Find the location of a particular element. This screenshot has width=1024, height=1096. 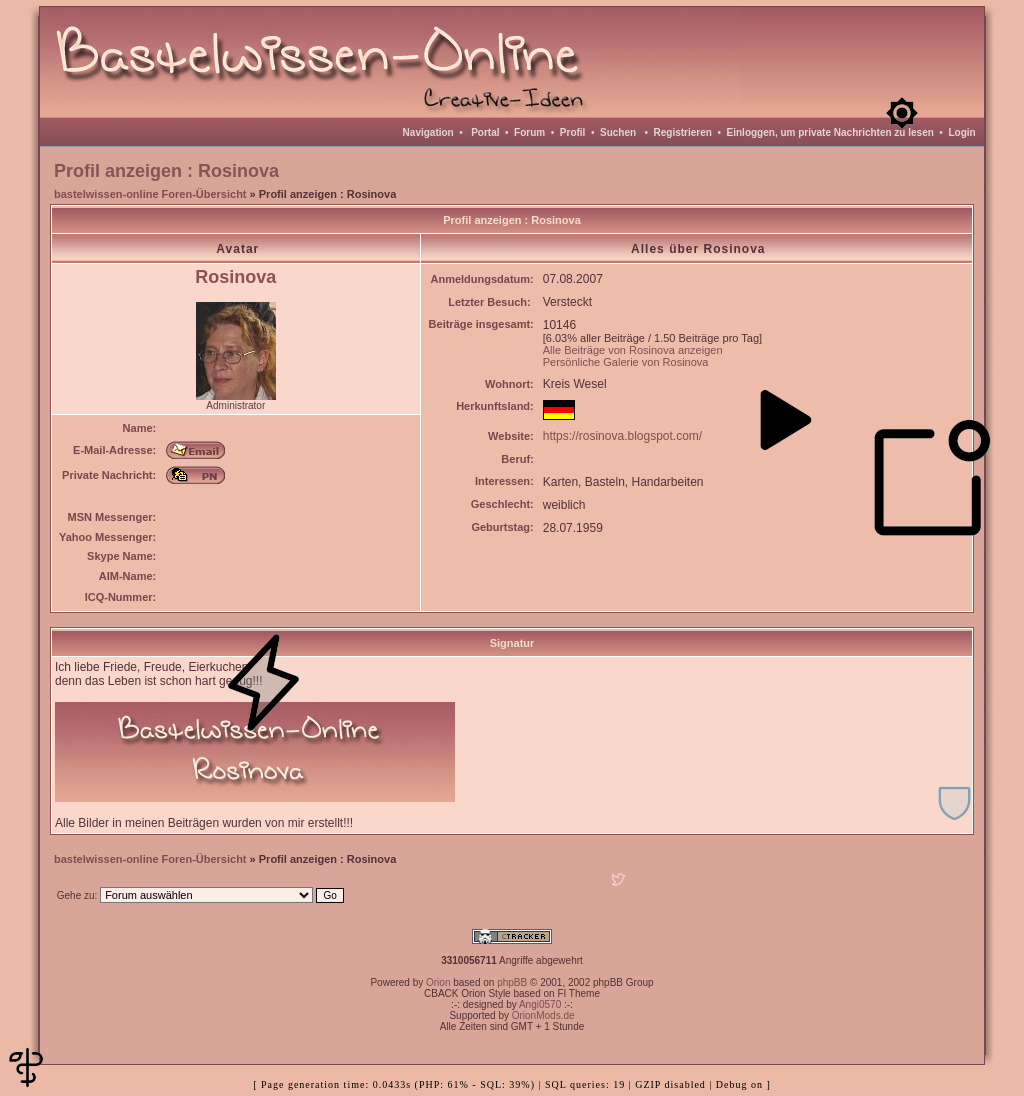

access security or privacy settings is located at coordinates (954, 801).